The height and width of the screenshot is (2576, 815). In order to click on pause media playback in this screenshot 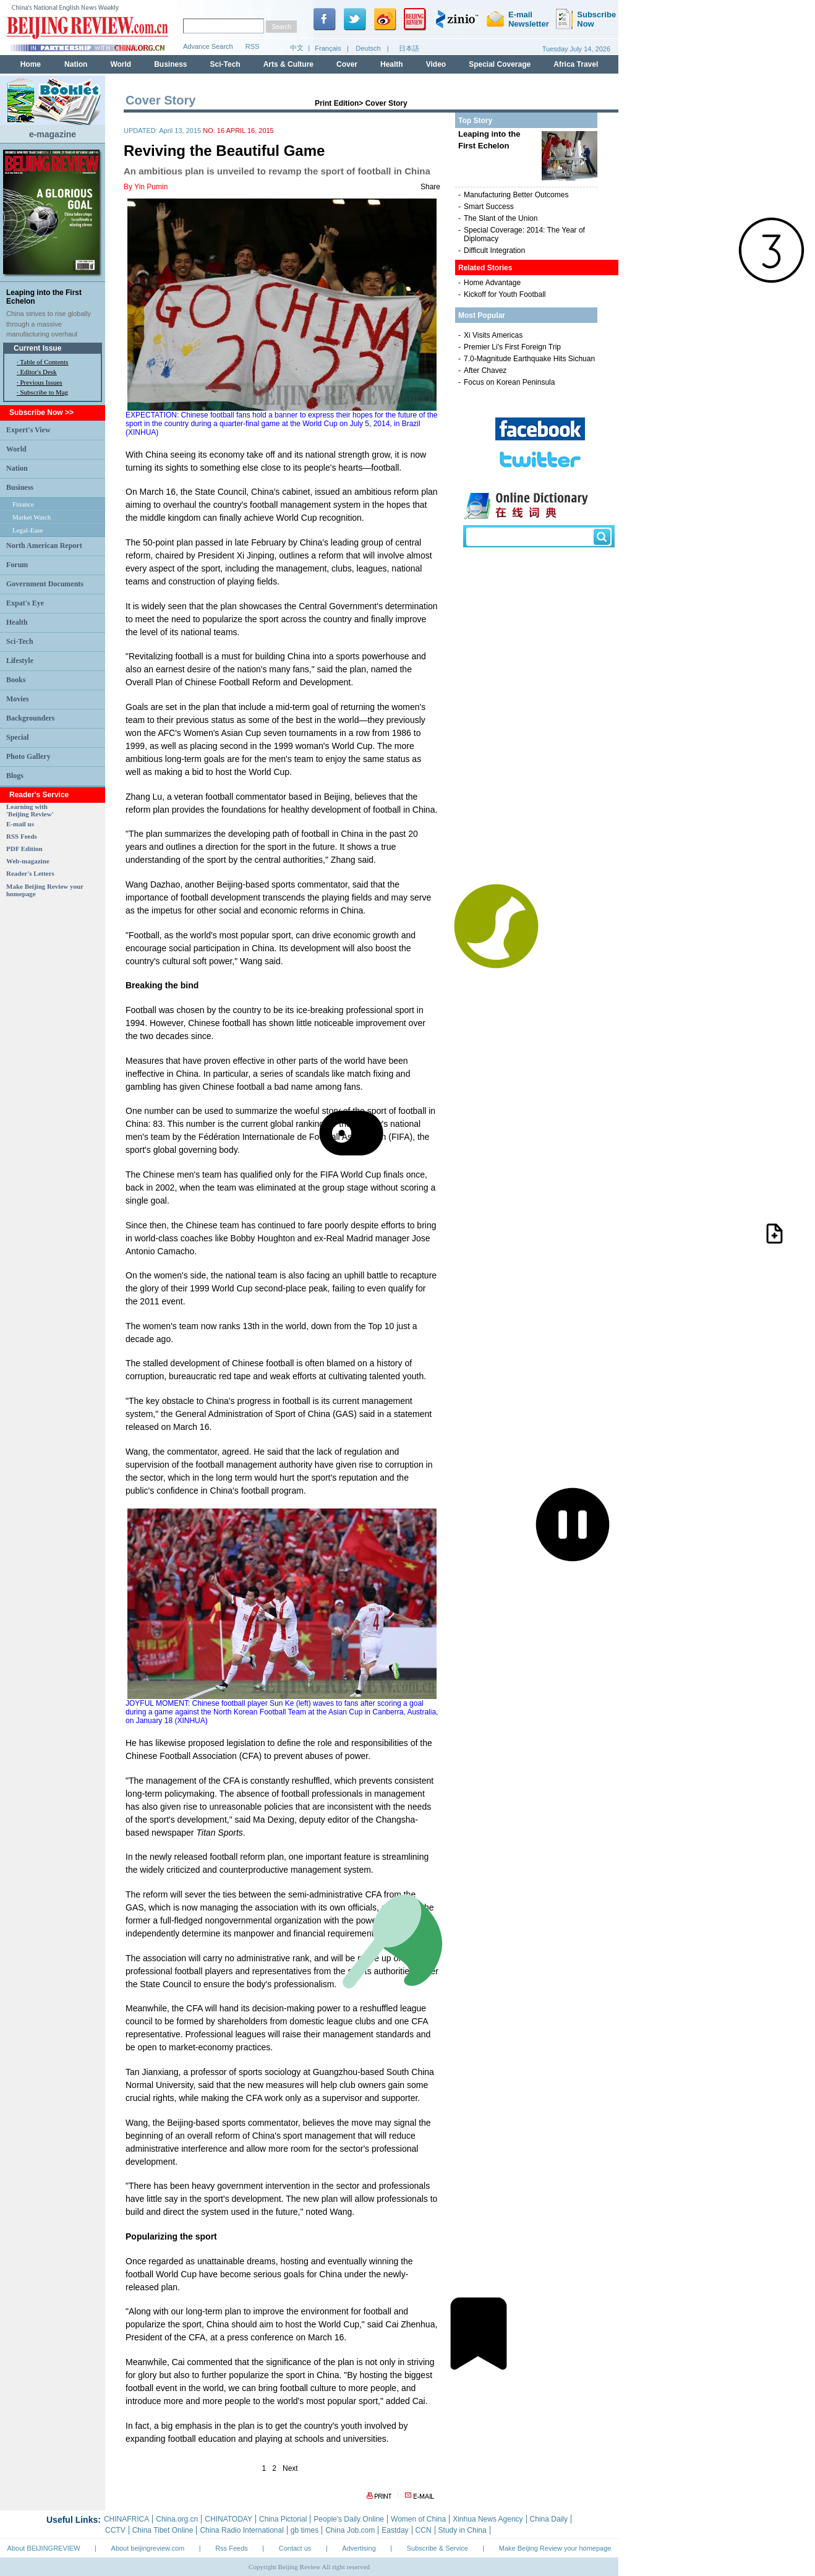, I will do `click(573, 1525)`.